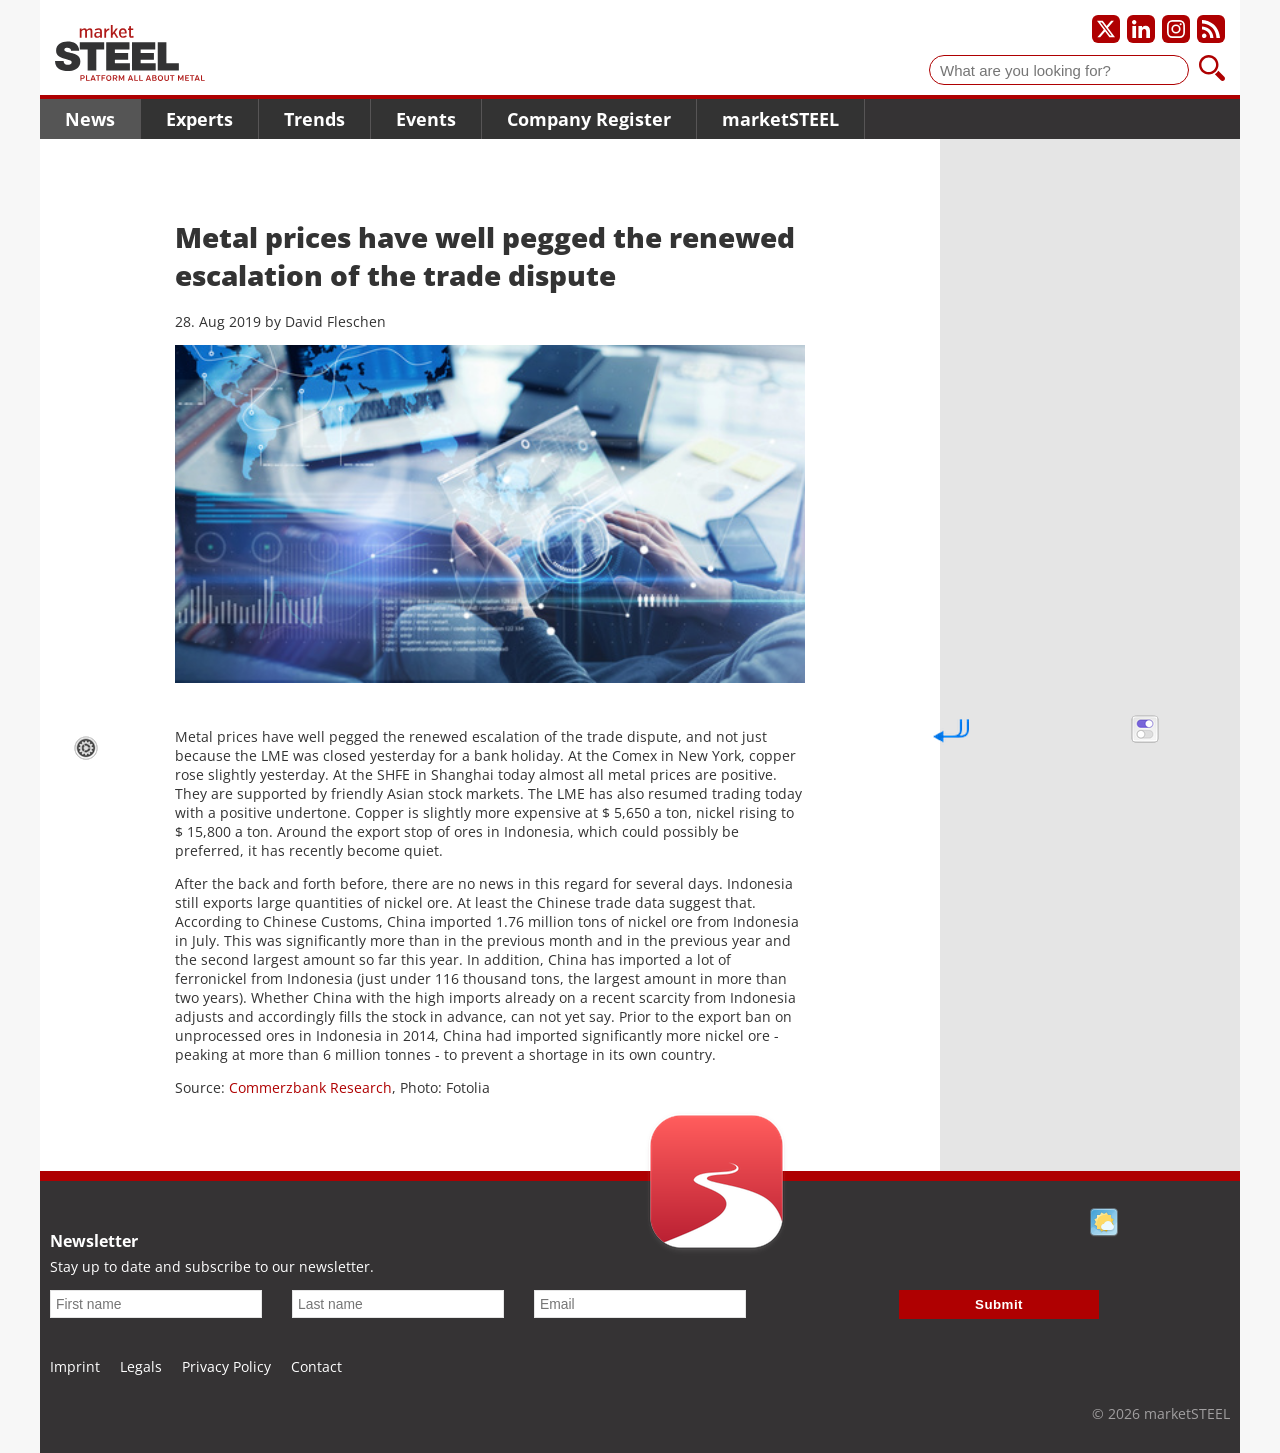 The width and height of the screenshot is (1280, 1453). What do you see at coordinates (86, 748) in the screenshot?
I see `open system settings` at bounding box center [86, 748].